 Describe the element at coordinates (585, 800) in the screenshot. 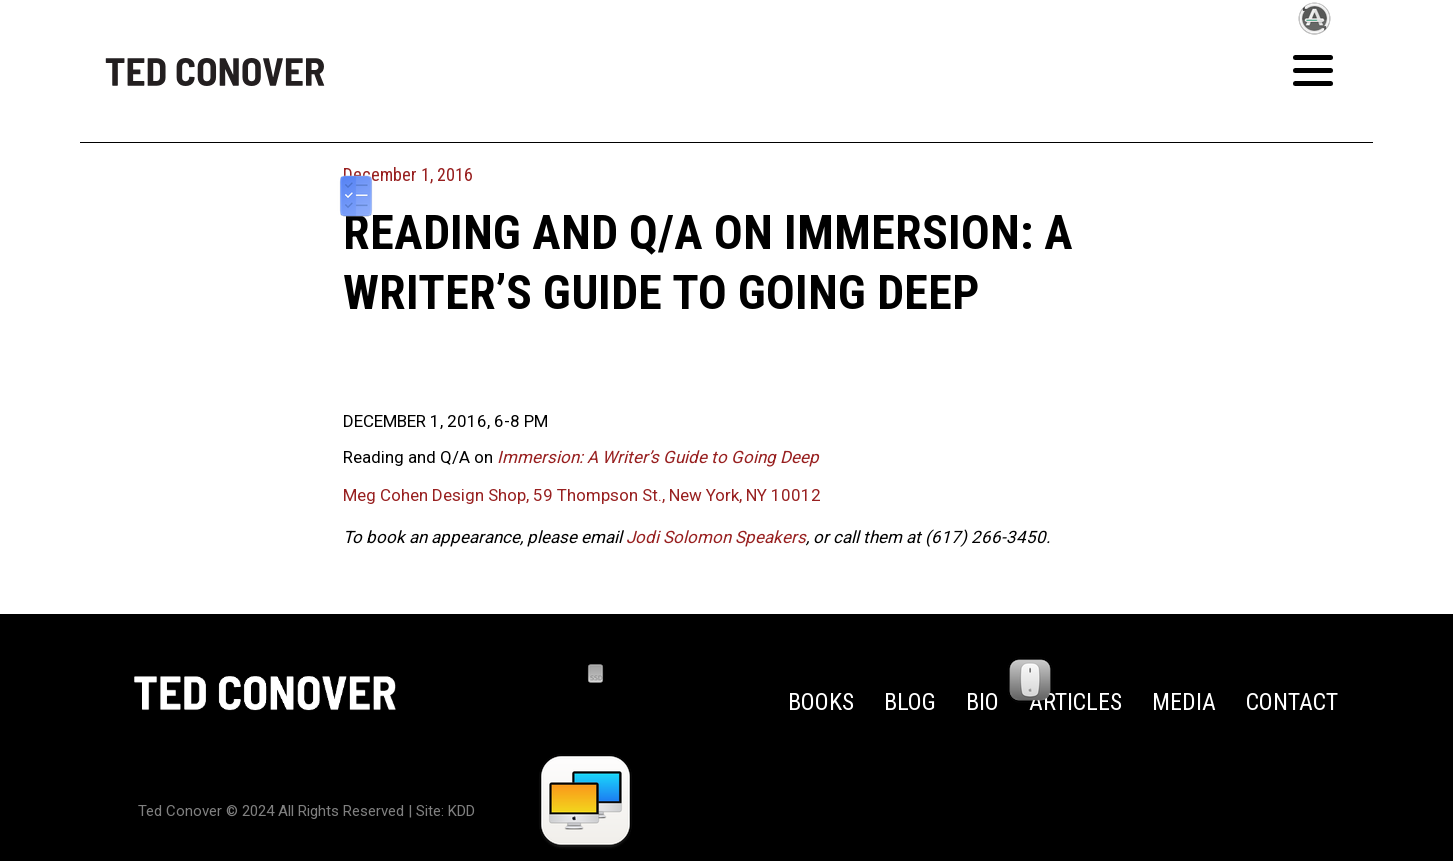

I see `open putty ssh terminal application` at that location.